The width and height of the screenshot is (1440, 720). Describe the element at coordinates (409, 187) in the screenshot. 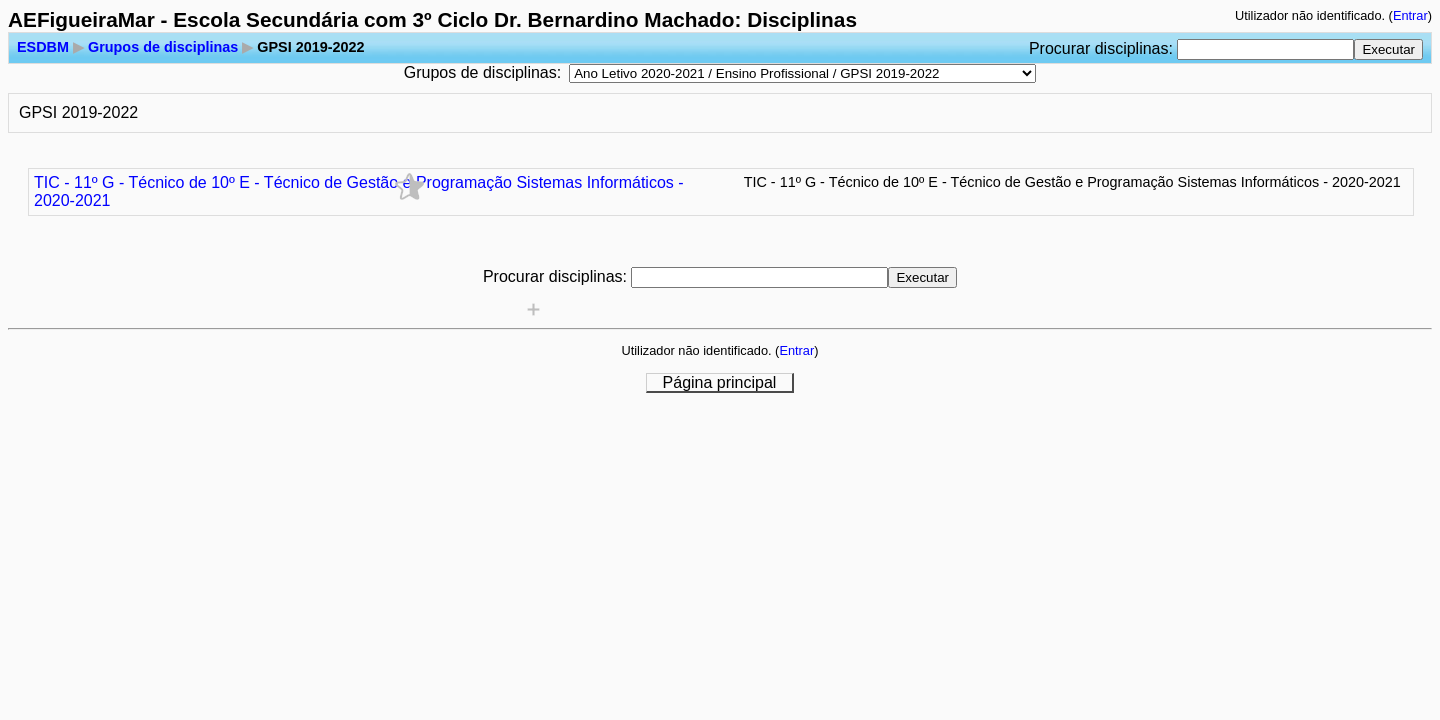

I see `indicates a partial or half rating` at that location.